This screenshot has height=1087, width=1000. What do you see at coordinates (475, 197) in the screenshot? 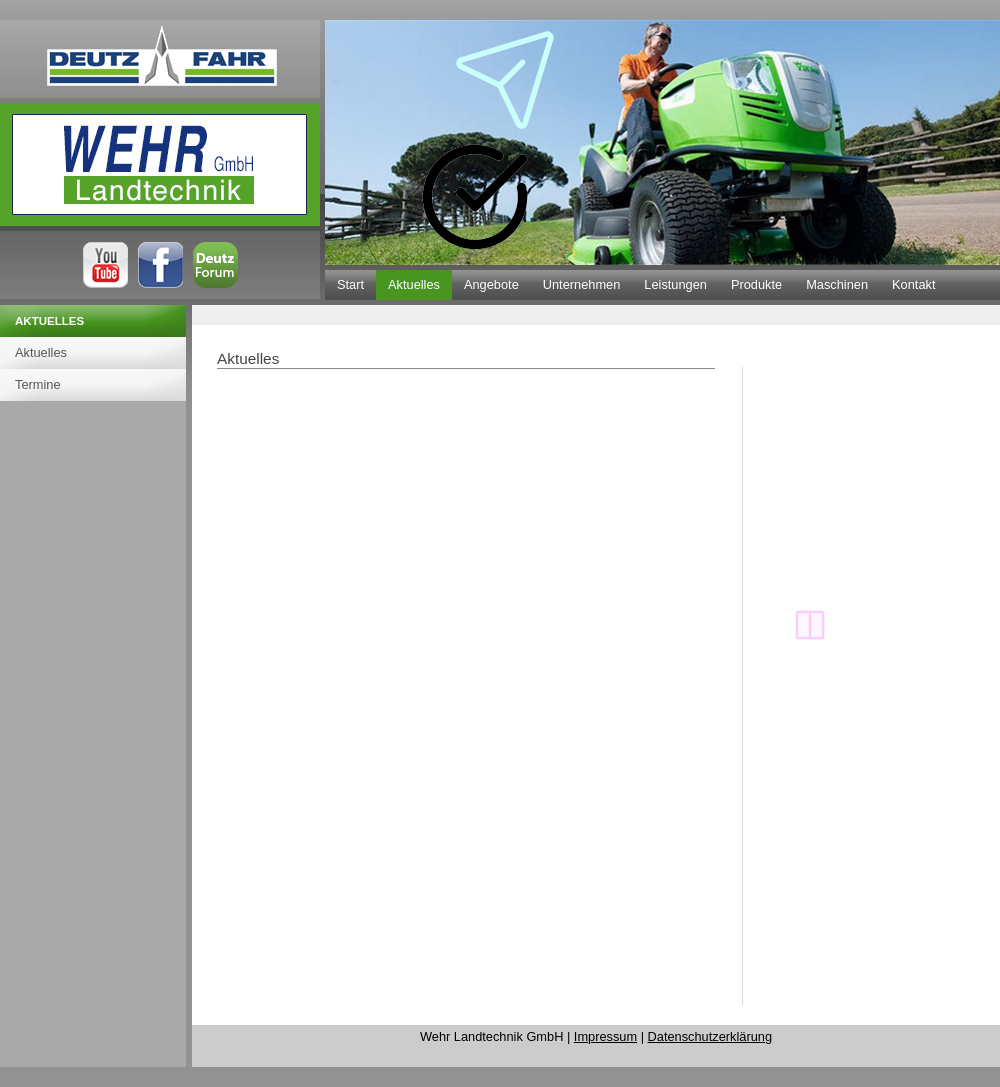
I see `task or action completed successfully` at bounding box center [475, 197].